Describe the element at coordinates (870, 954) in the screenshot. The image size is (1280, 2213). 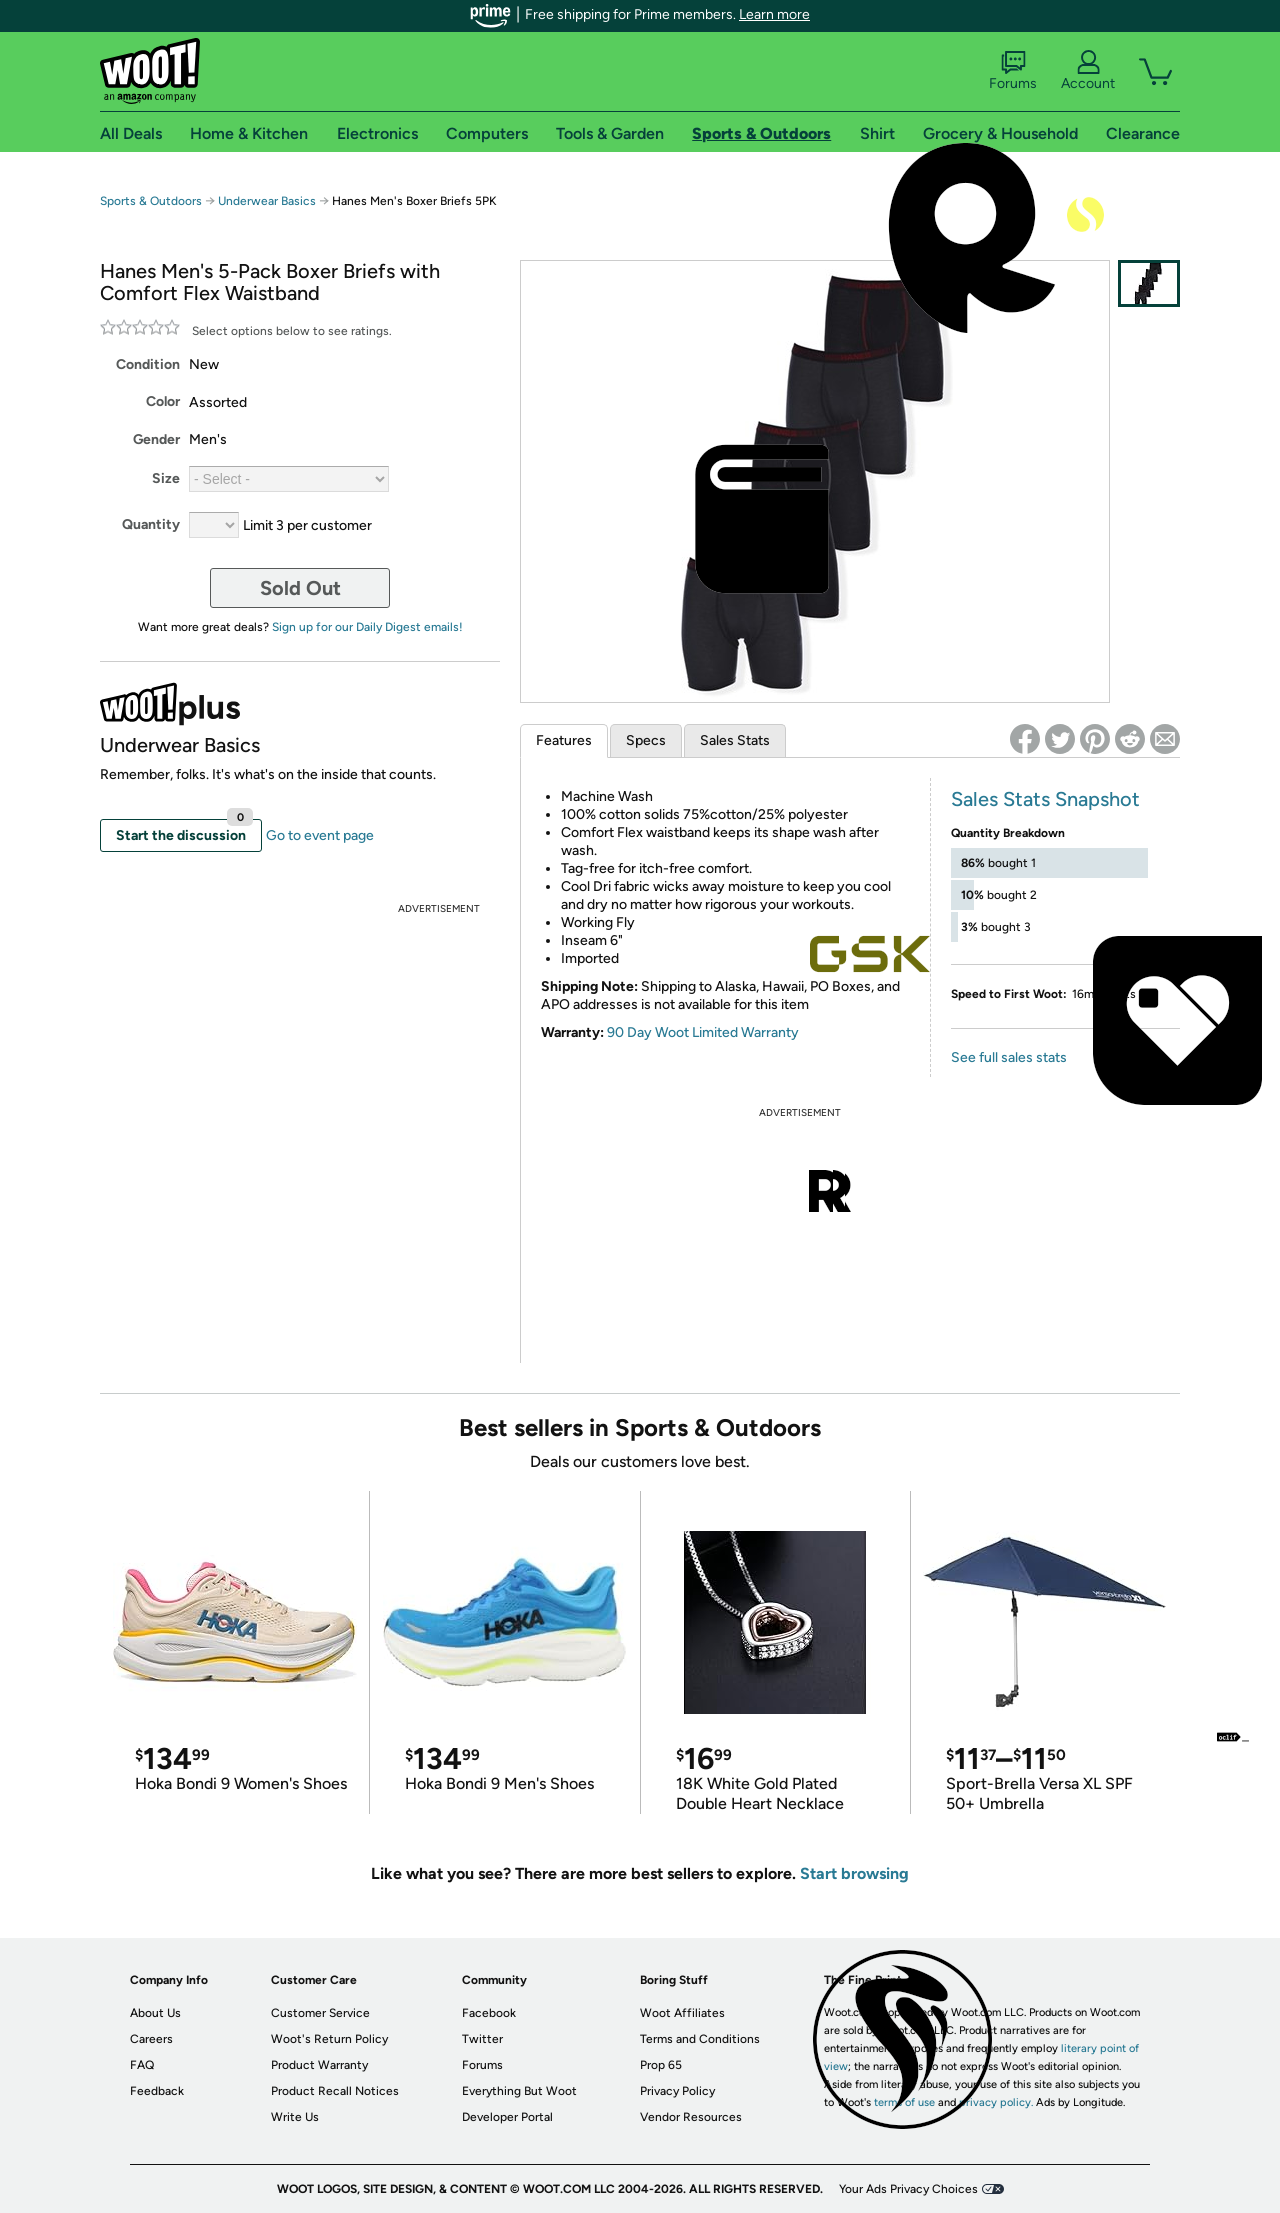
I see `GSK (GlaxoSmithKline) company logo` at that location.